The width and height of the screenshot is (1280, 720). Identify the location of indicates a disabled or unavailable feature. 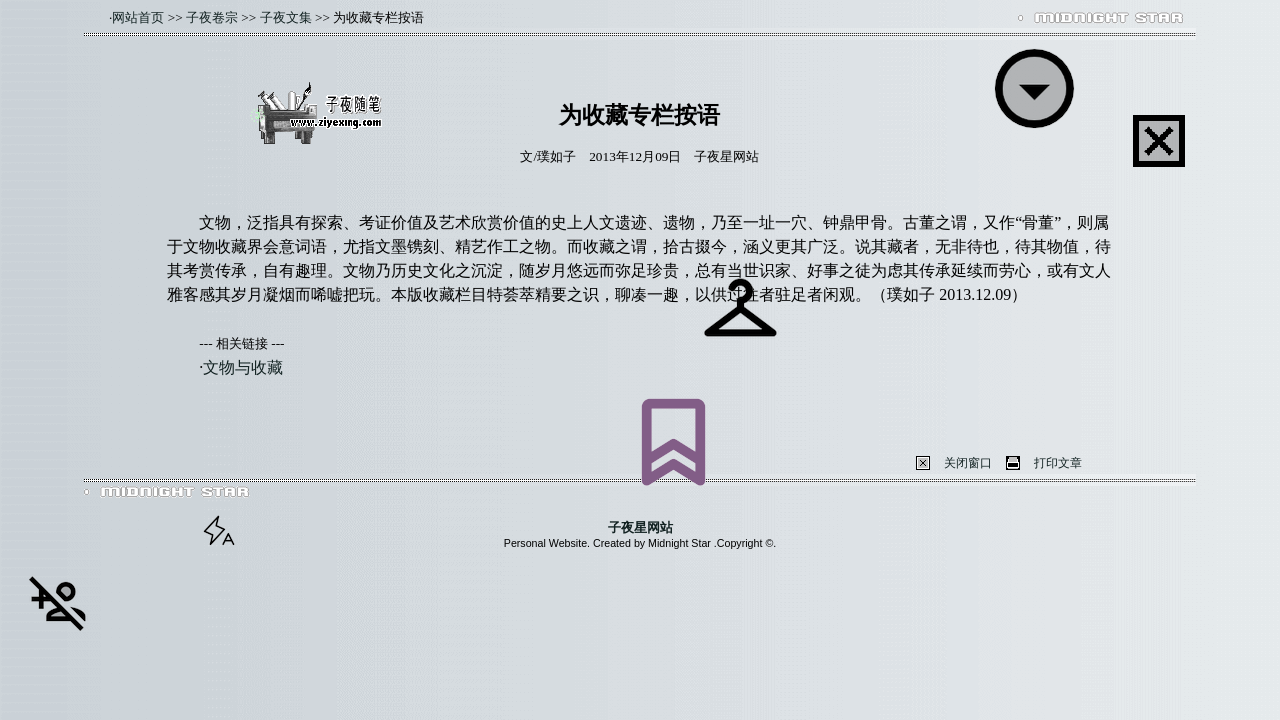
(1159, 141).